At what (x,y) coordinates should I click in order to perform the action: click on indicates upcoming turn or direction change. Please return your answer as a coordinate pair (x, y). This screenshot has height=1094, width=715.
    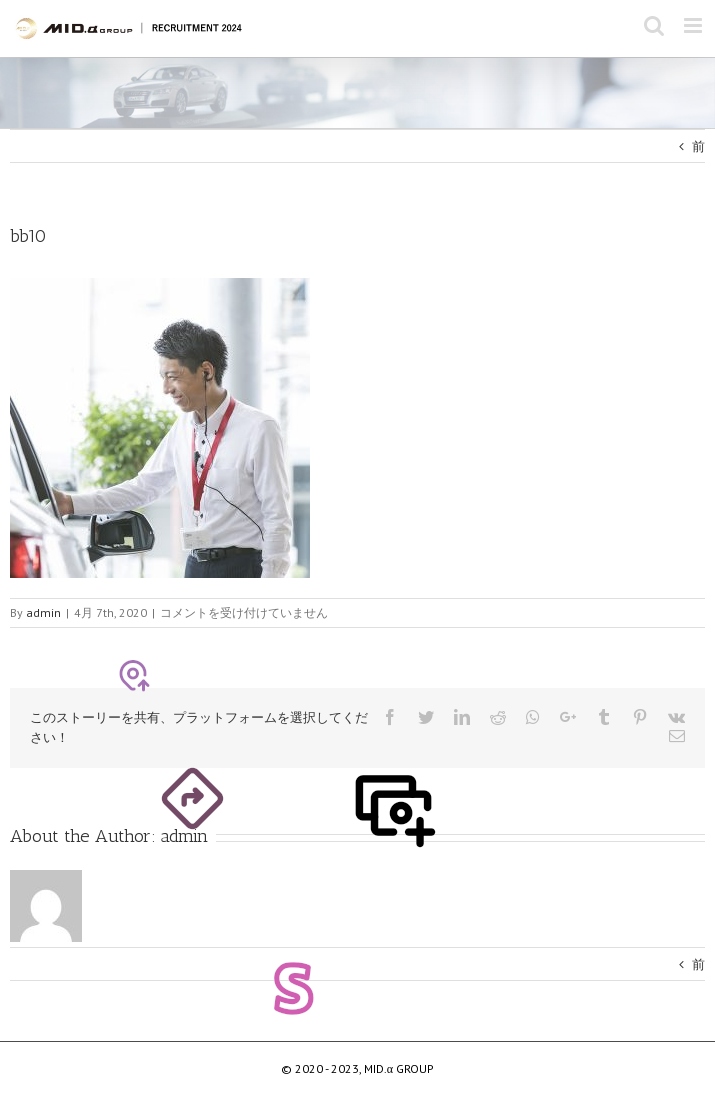
    Looking at the image, I should click on (192, 798).